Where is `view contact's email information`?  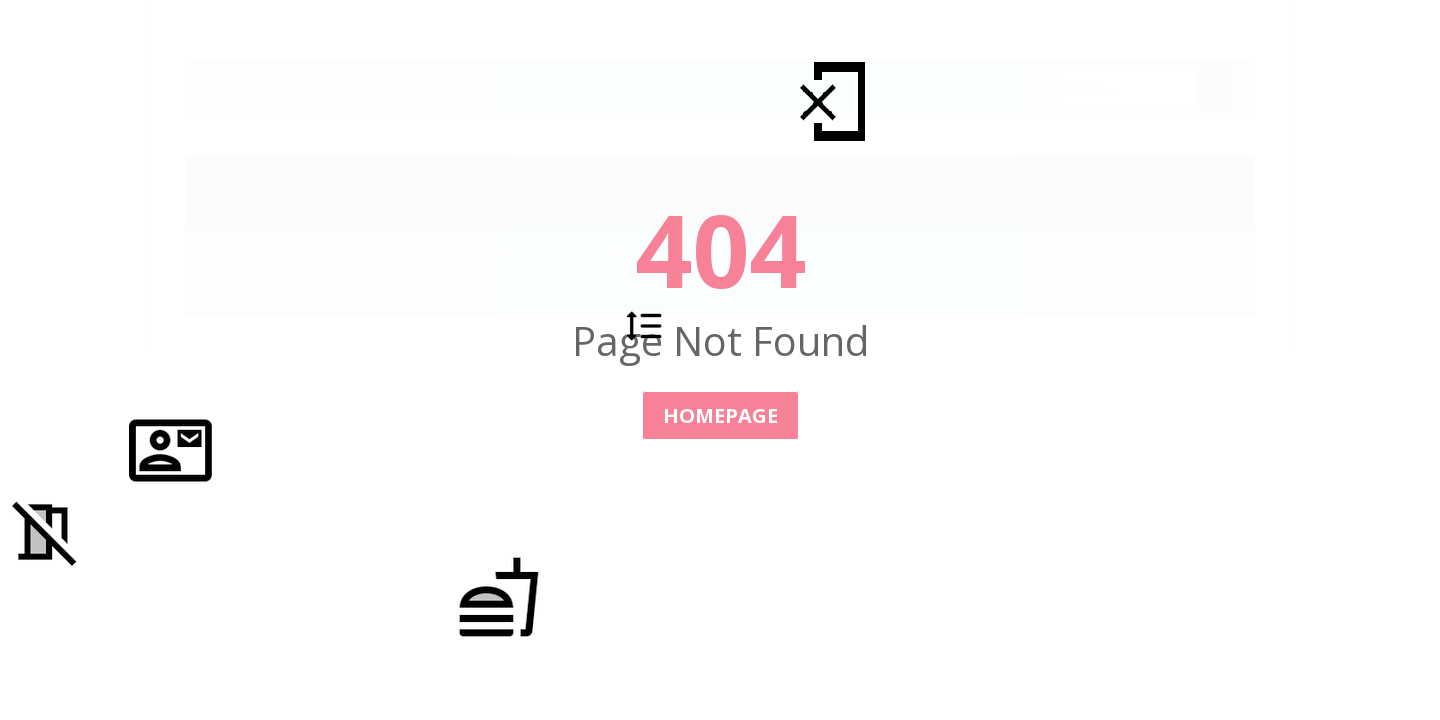 view contact's email information is located at coordinates (170, 450).